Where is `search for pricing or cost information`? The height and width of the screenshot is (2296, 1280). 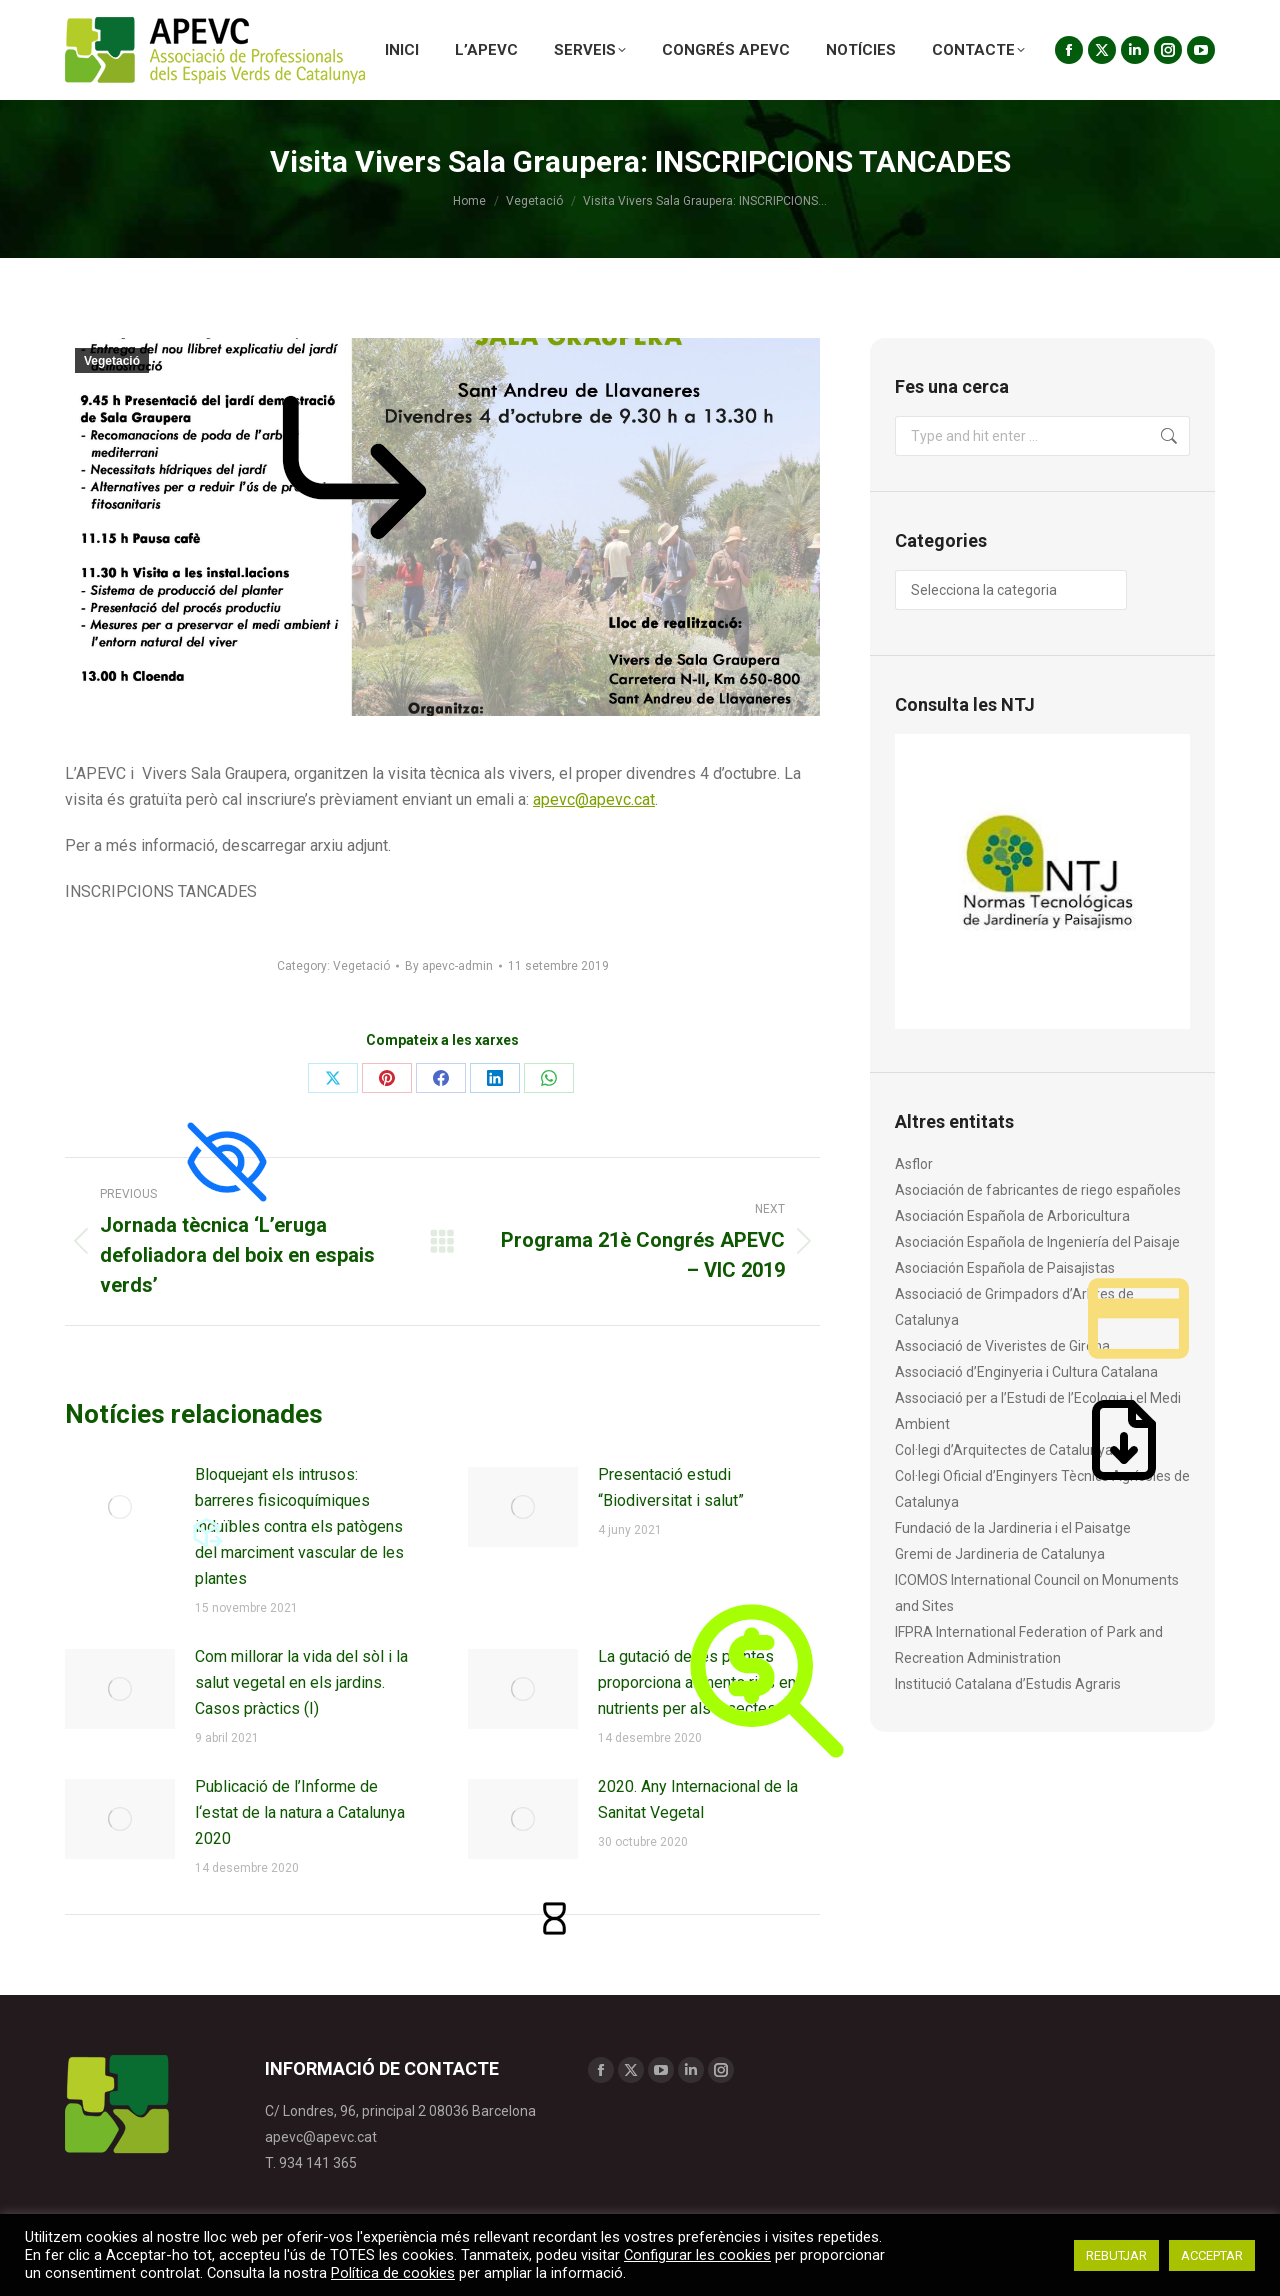
search for pricing or cost information is located at coordinates (767, 1681).